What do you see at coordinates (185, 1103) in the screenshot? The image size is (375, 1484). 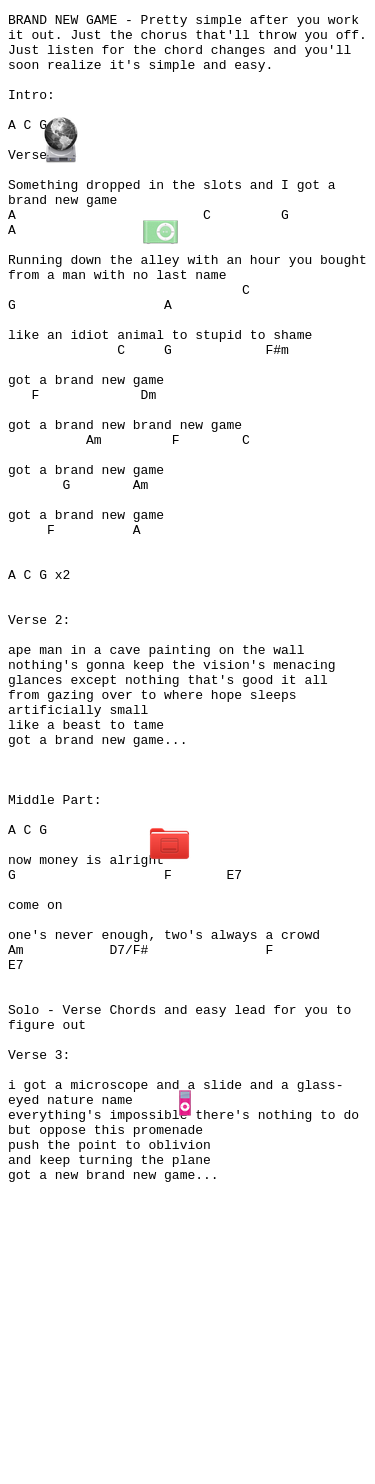 I see `iPod nano device in pink` at bounding box center [185, 1103].